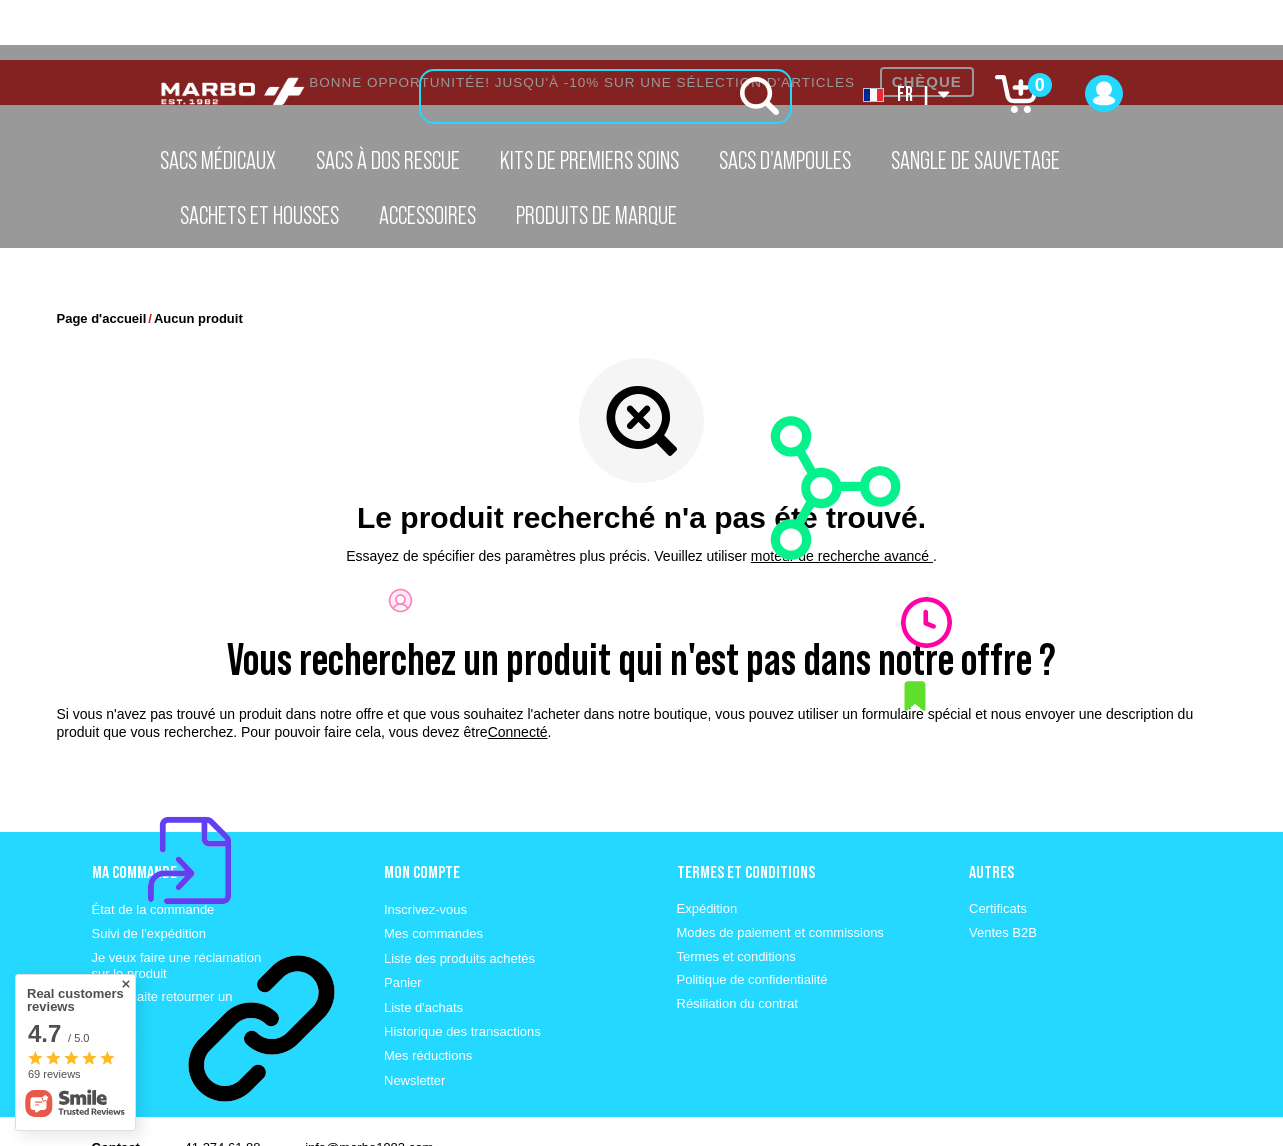  Describe the element at coordinates (195, 860) in the screenshot. I see `open a linked or referenced file` at that location.